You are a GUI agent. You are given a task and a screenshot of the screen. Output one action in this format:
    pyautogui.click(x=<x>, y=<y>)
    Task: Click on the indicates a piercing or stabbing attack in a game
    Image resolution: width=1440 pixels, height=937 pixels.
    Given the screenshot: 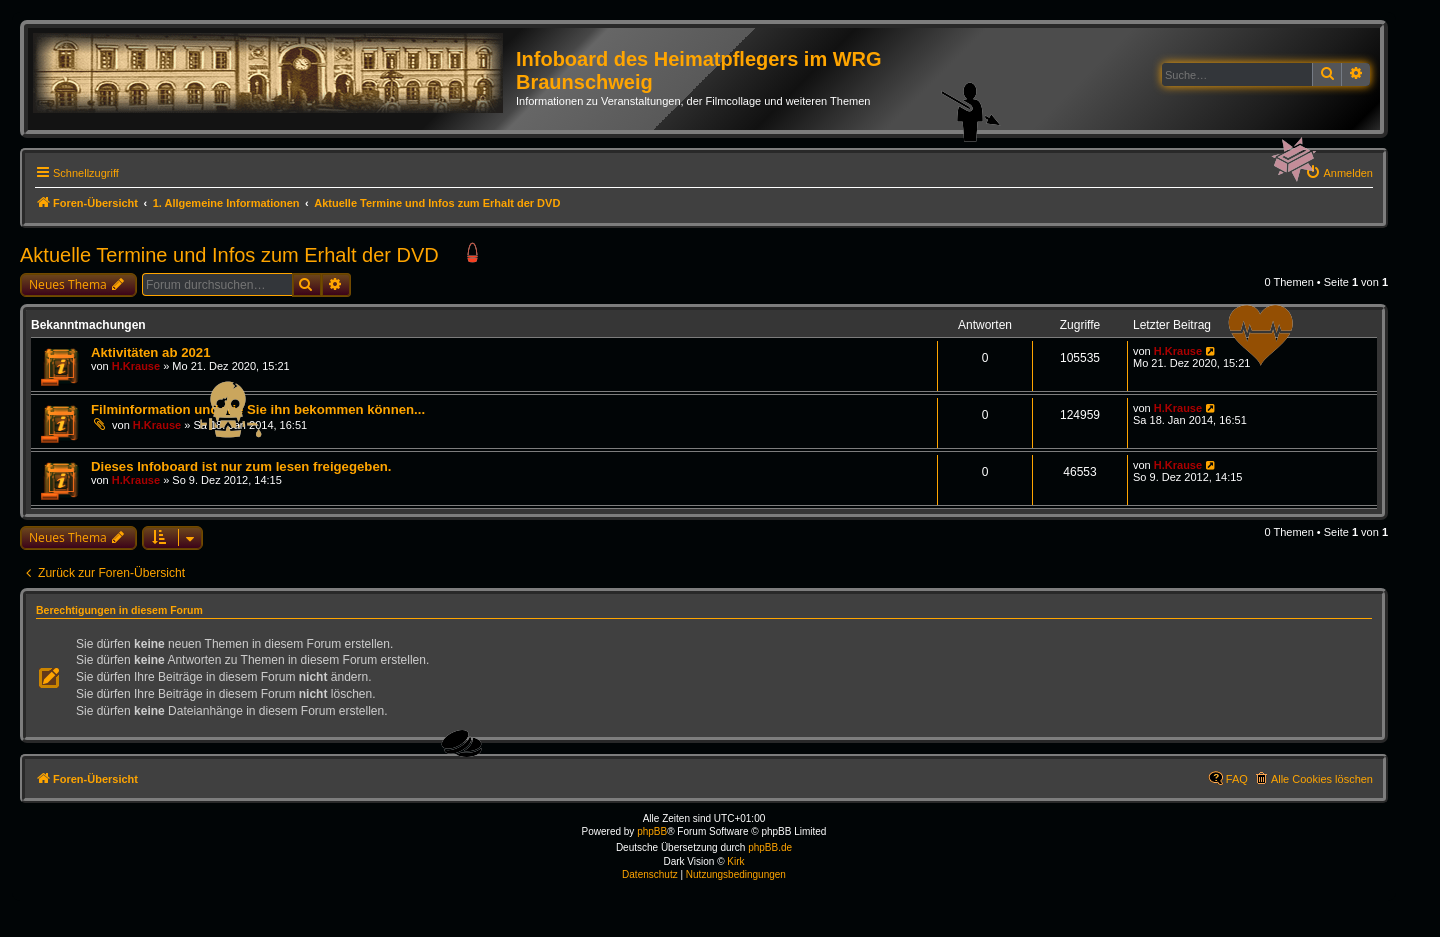 What is the action you would take?
    pyautogui.click(x=971, y=112)
    